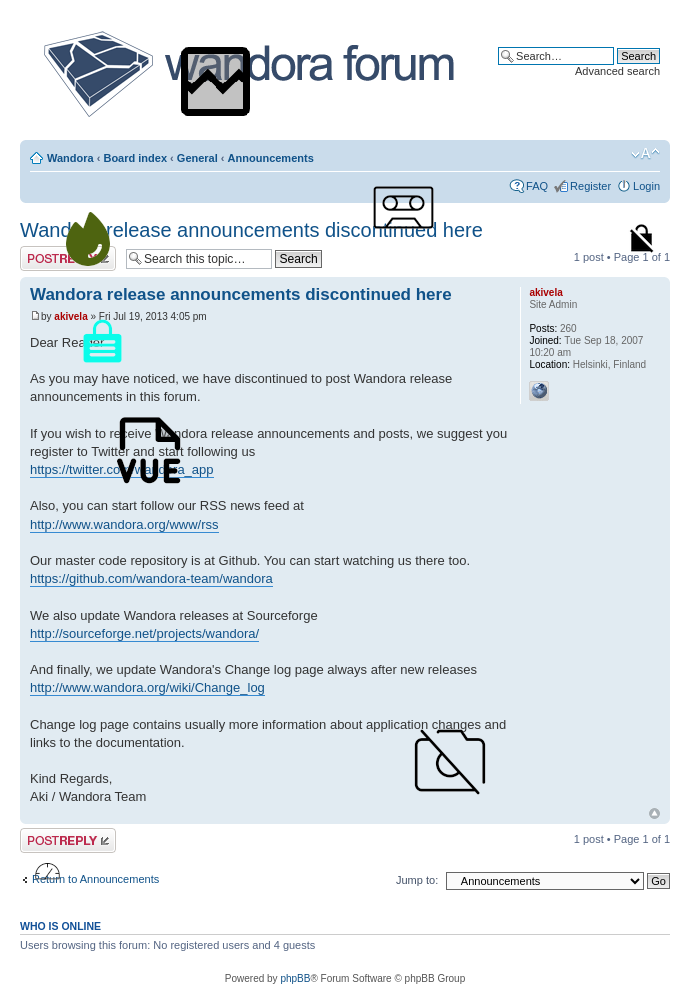  What do you see at coordinates (450, 762) in the screenshot?
I see `camera is disabled or unavailable` at bounding box center [450, 762].